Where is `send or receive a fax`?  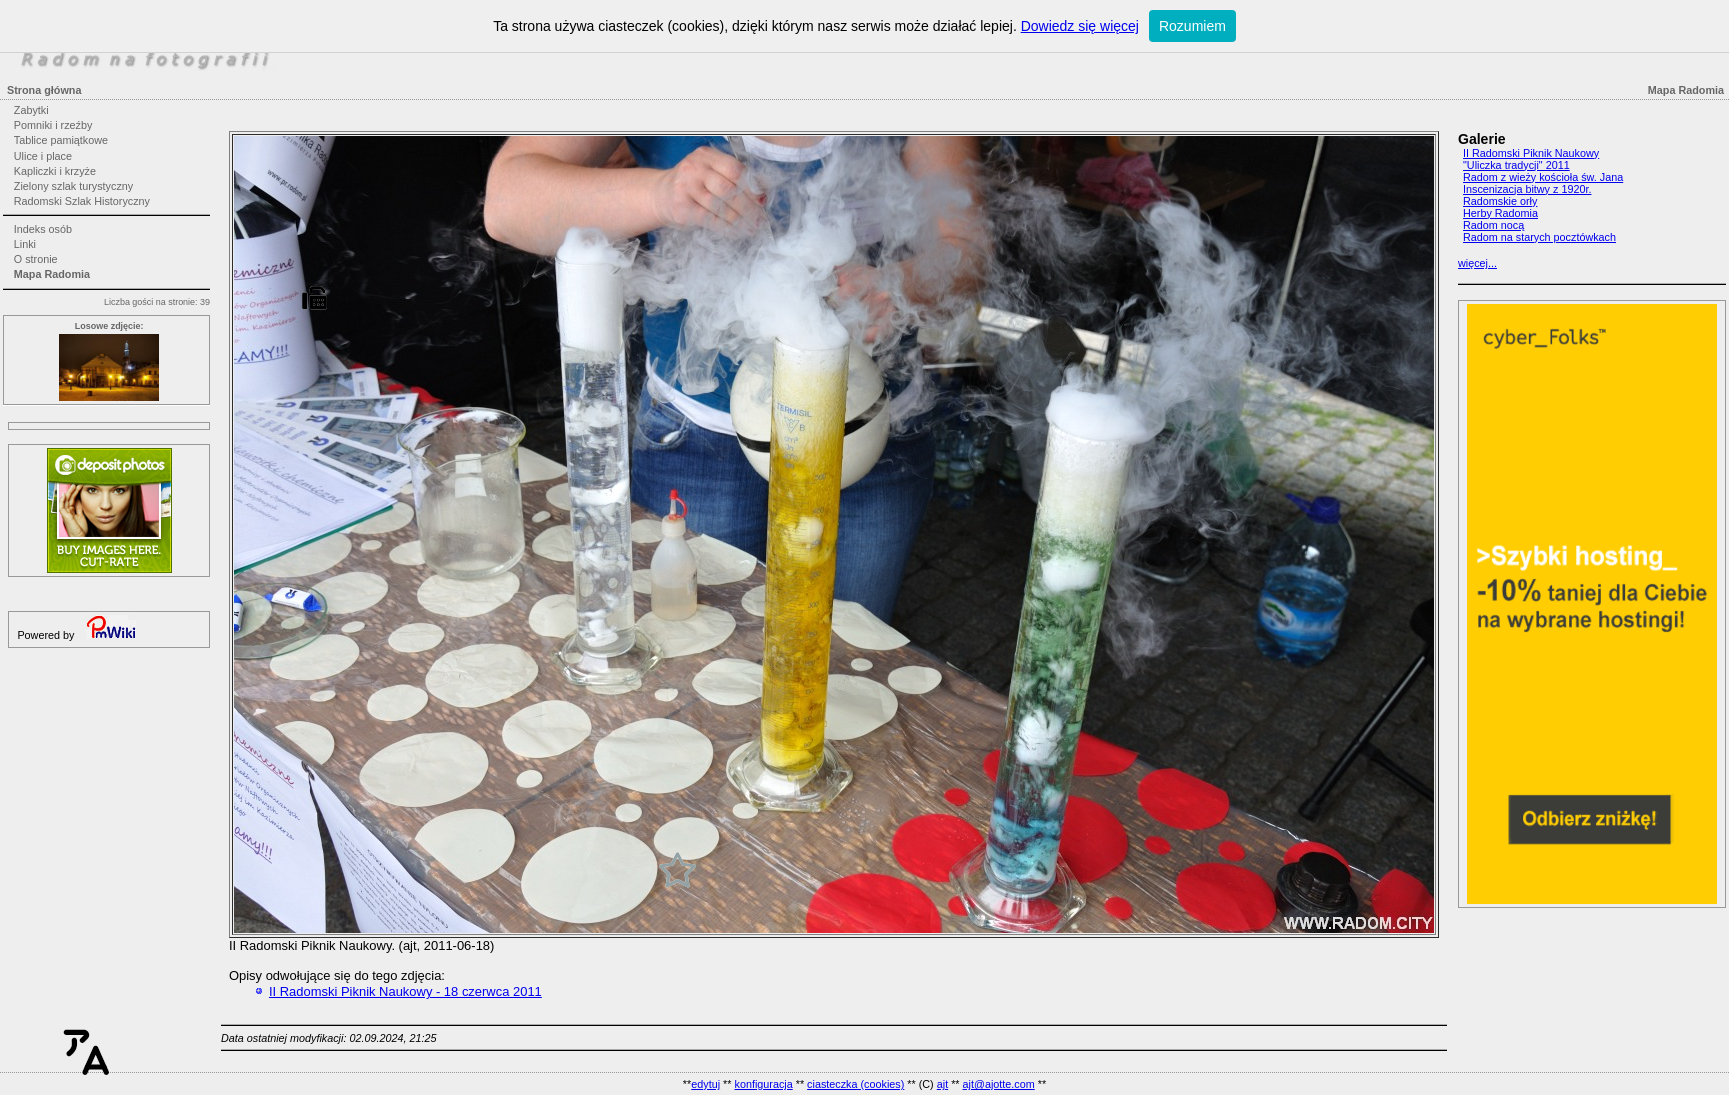
send or receive a fax is located at coordinates (314, 298).